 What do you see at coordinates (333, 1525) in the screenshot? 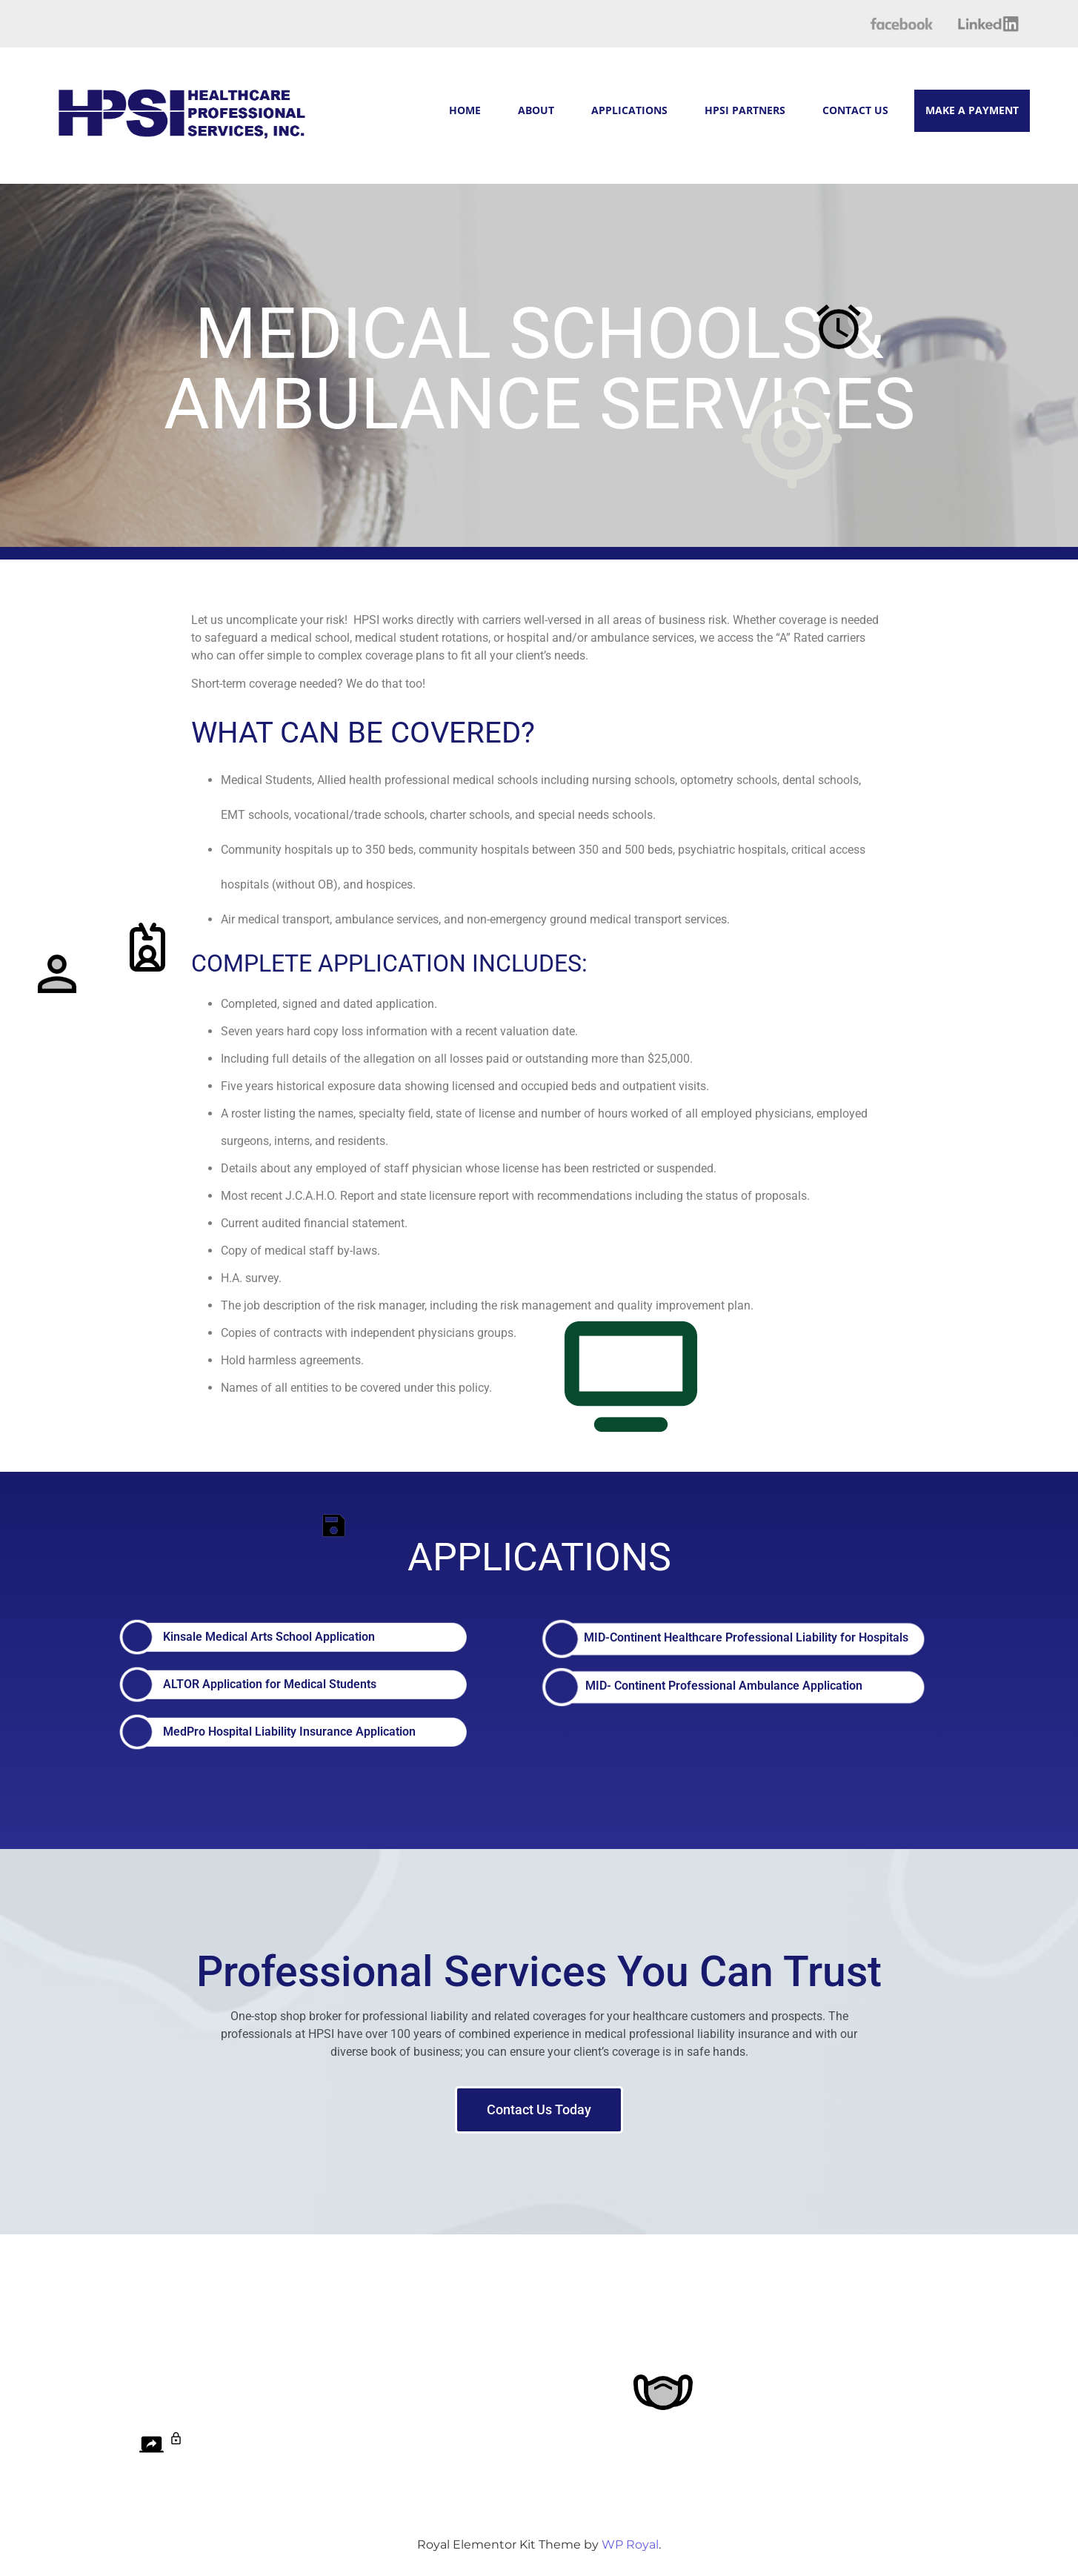
I see `save current file or document` at bounding box center [333, 1525].